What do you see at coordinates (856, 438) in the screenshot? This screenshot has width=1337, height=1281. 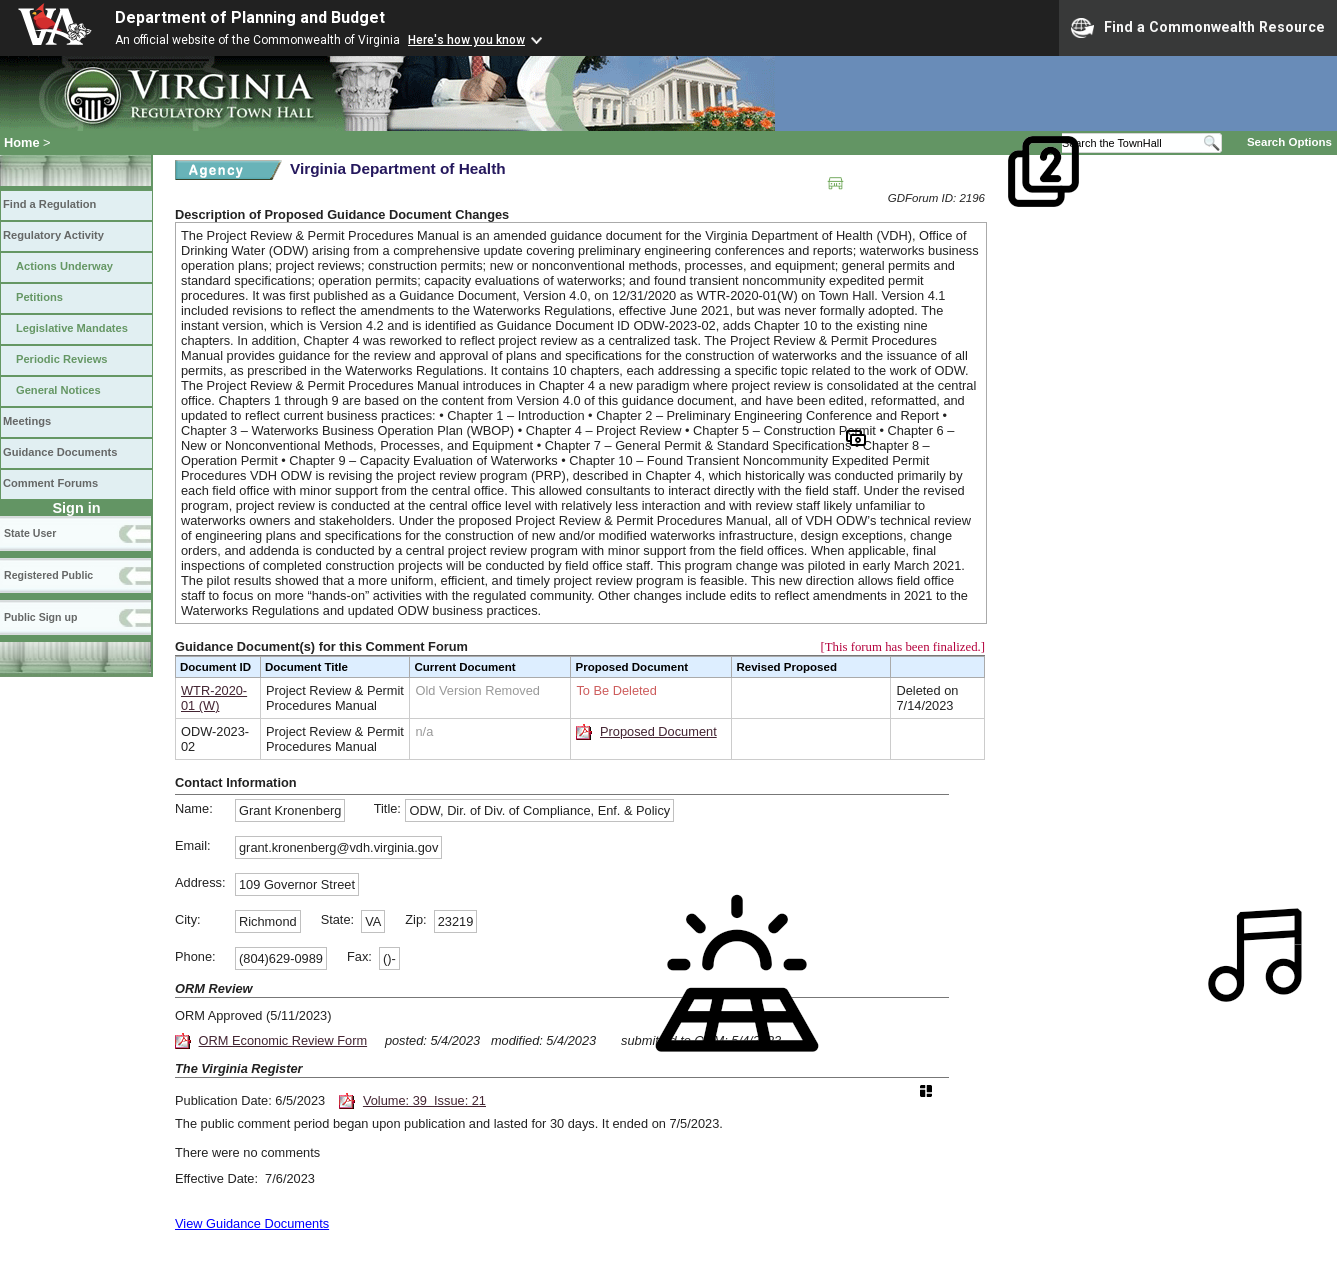 I see `view cash or payment options` at bounding box center [856, 438].